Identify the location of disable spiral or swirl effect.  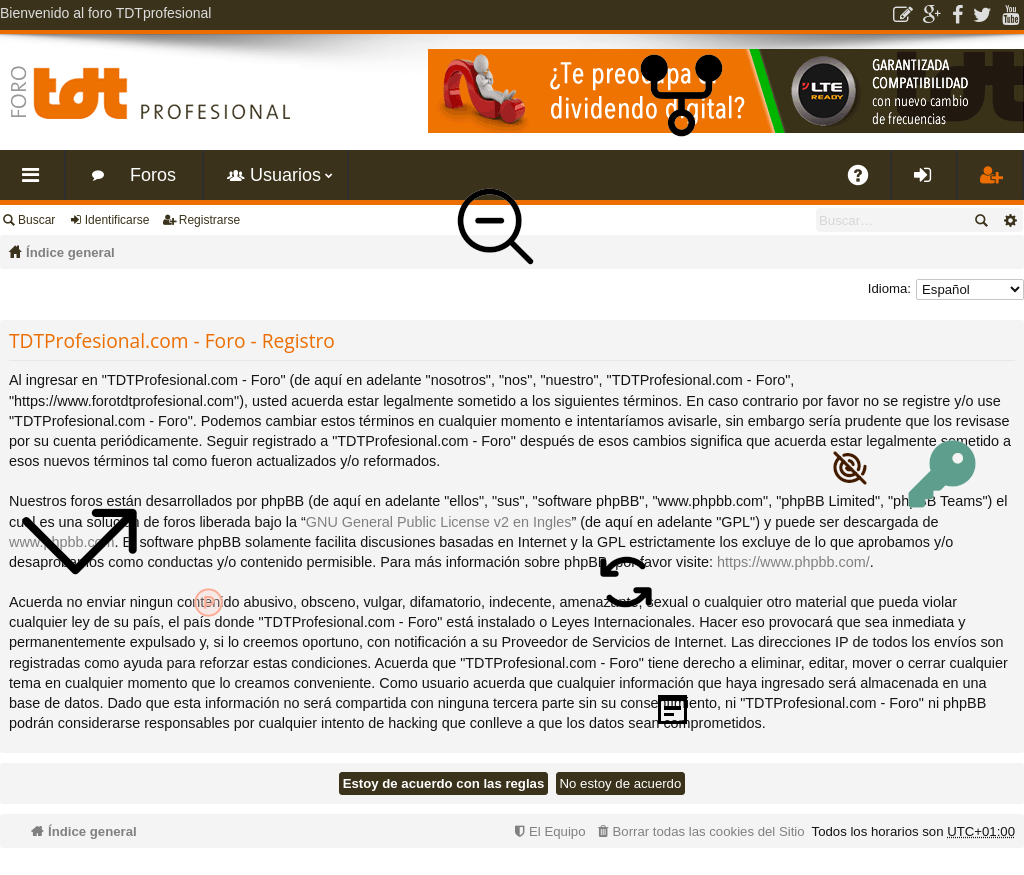
(850, 468).